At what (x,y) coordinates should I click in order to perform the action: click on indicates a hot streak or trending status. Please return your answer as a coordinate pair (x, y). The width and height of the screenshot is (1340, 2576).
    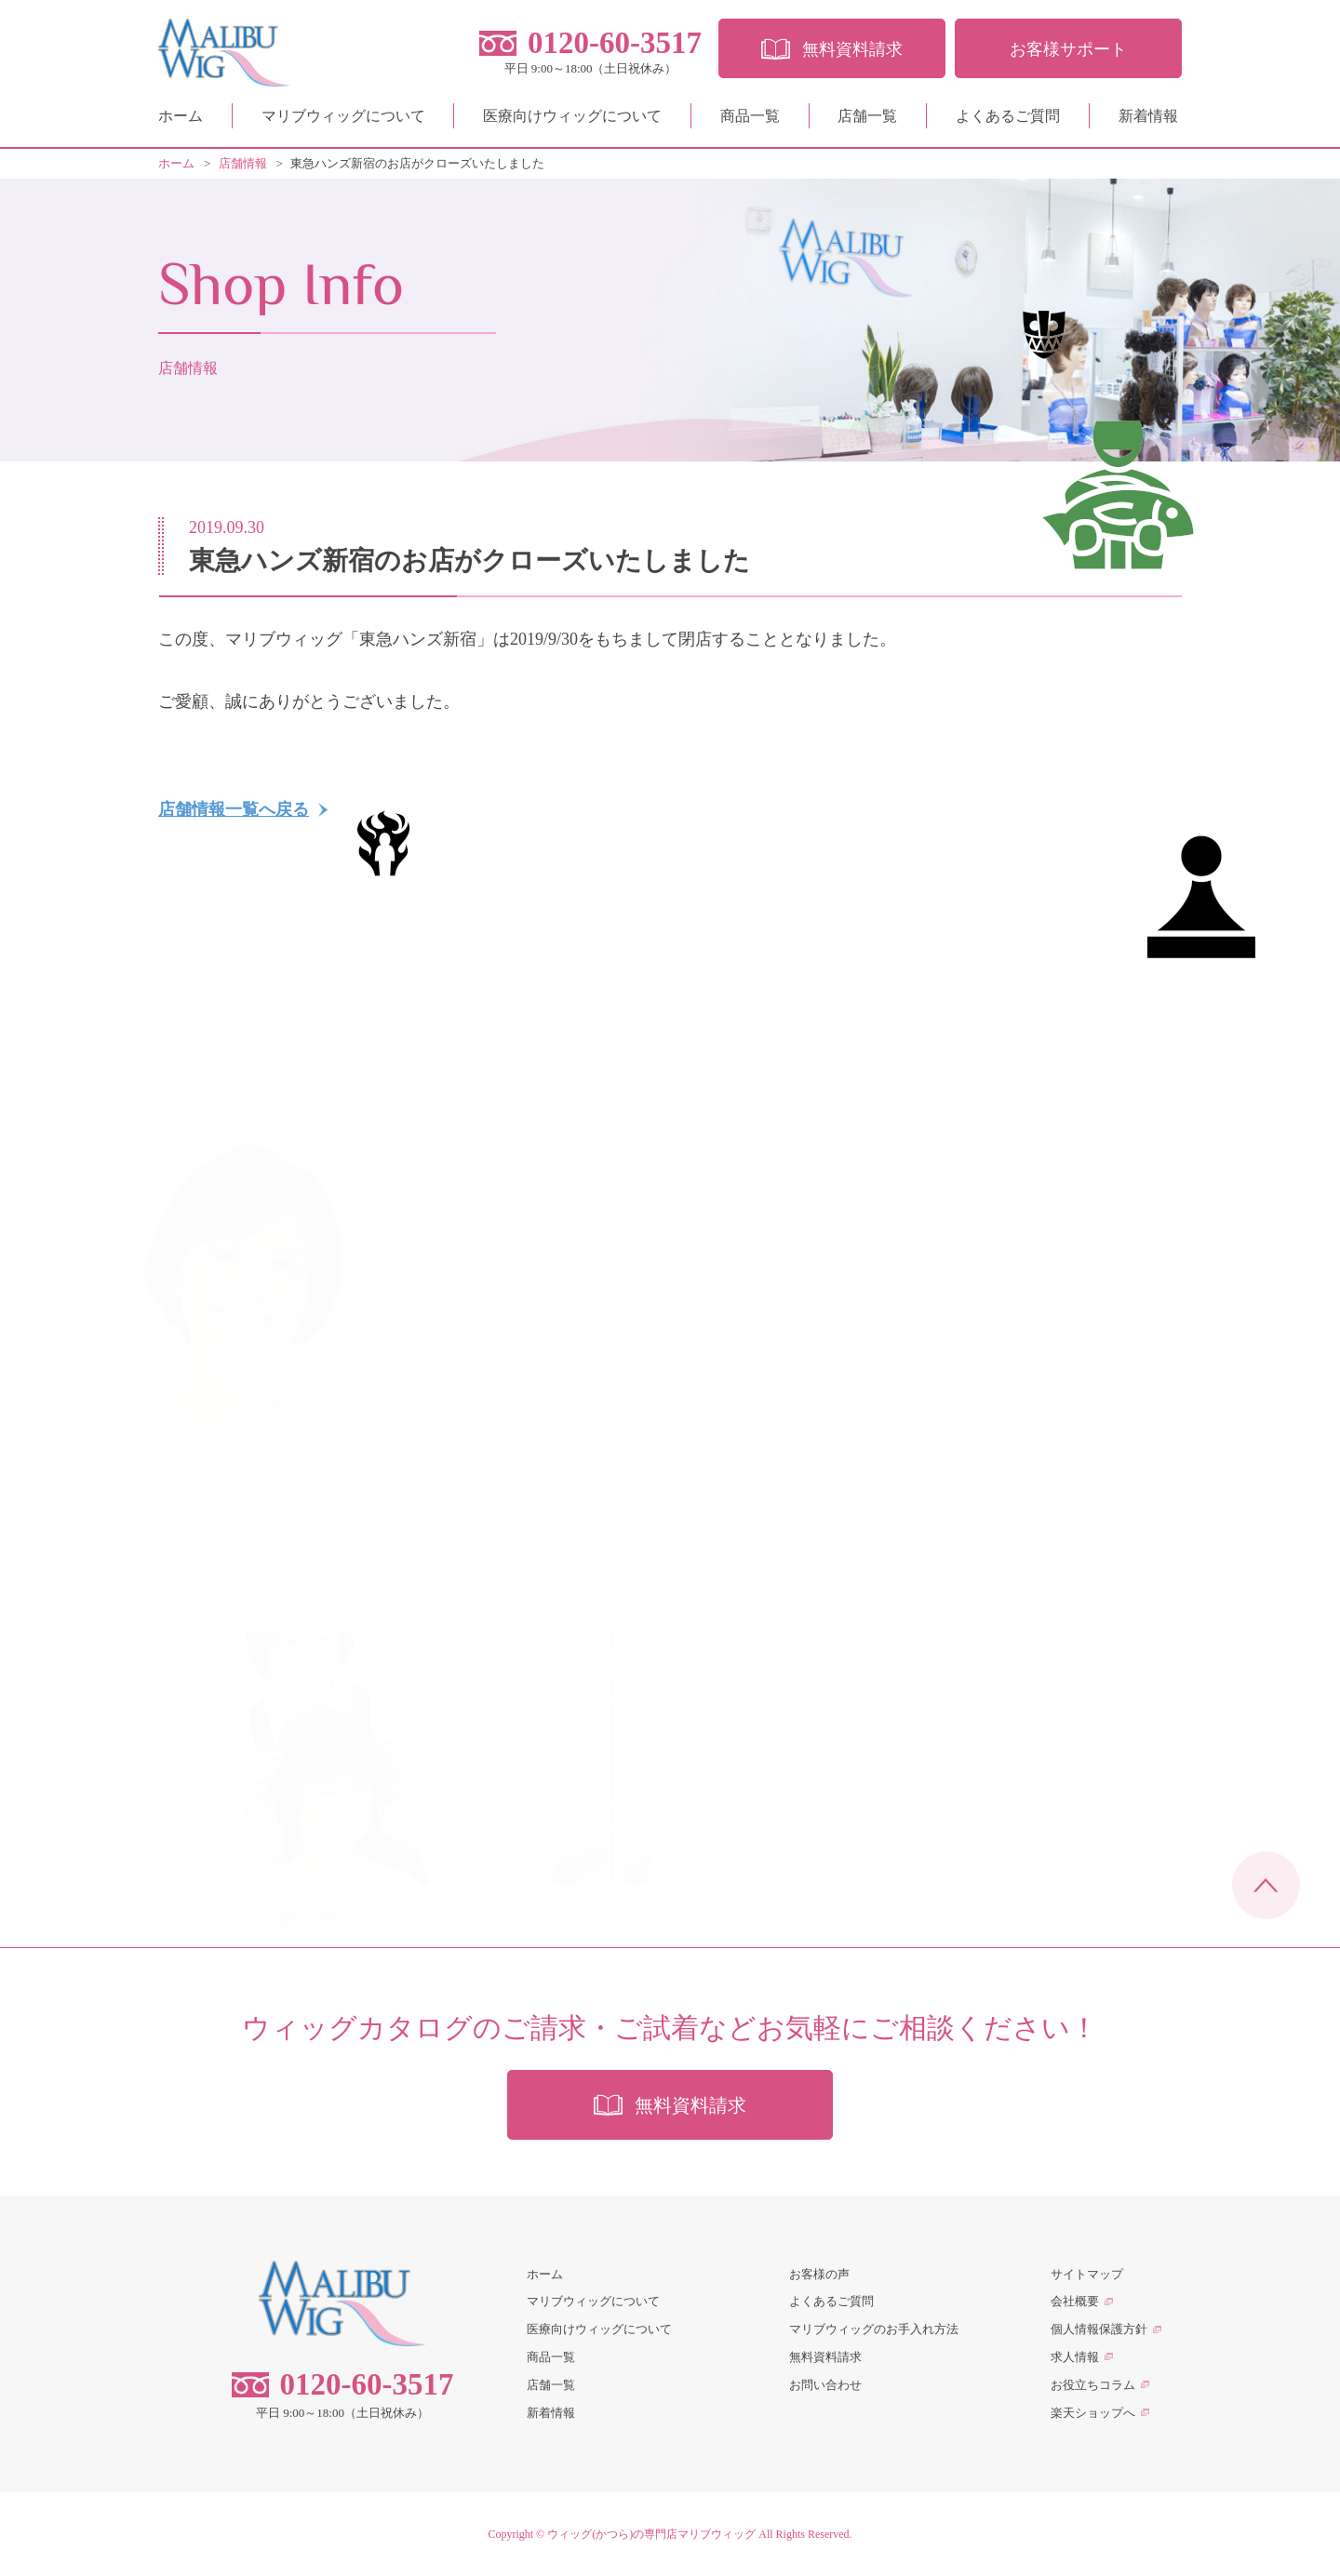
    Looking at the image, I should click on (382, 843).